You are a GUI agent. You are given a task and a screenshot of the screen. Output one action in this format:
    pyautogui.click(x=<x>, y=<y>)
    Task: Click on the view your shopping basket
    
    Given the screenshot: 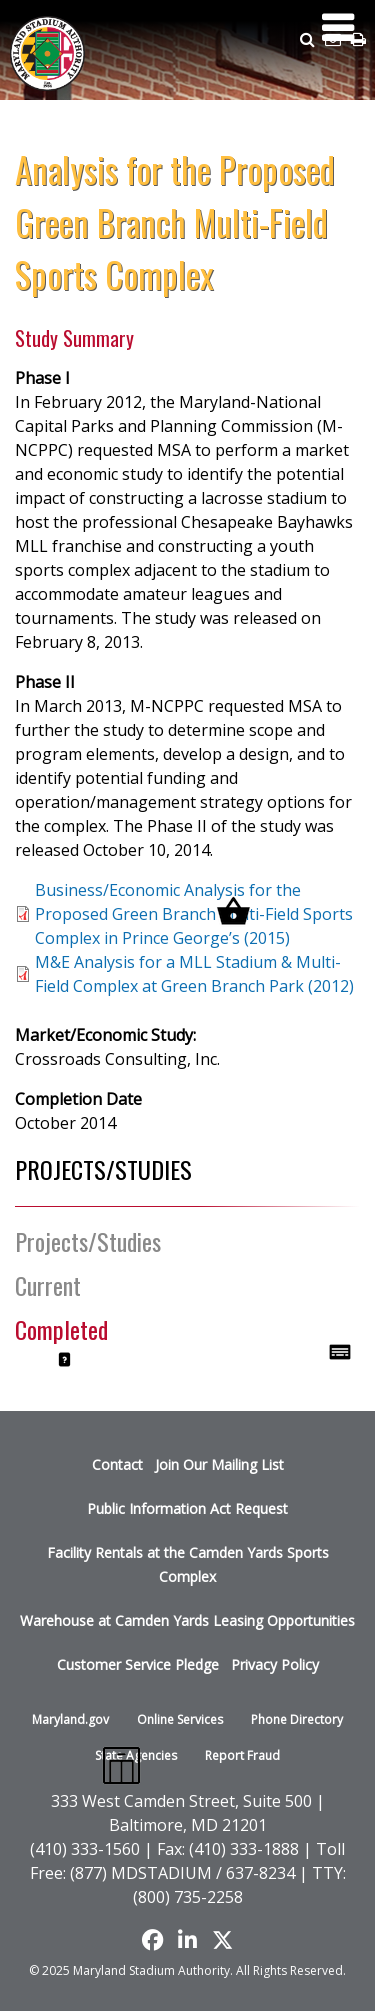 What is the action you would take?
    pyautogui.click(x=233, y=911)
    